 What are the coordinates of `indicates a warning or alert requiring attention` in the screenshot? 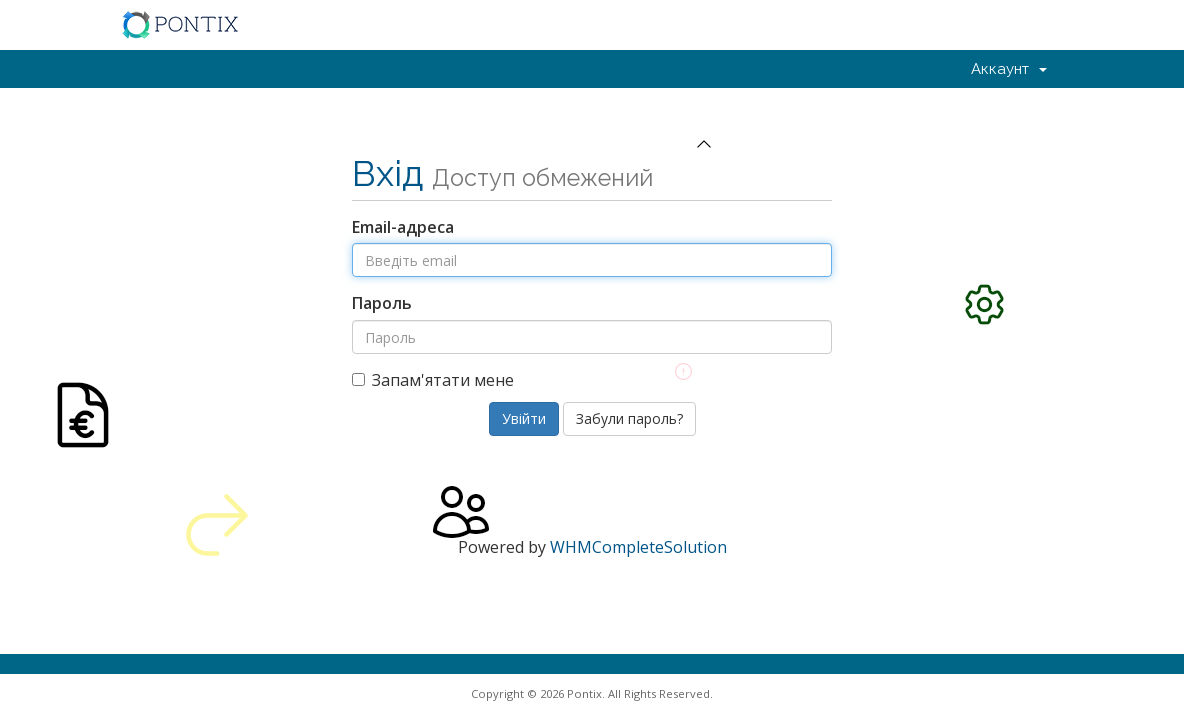 It's located at (683, 371).